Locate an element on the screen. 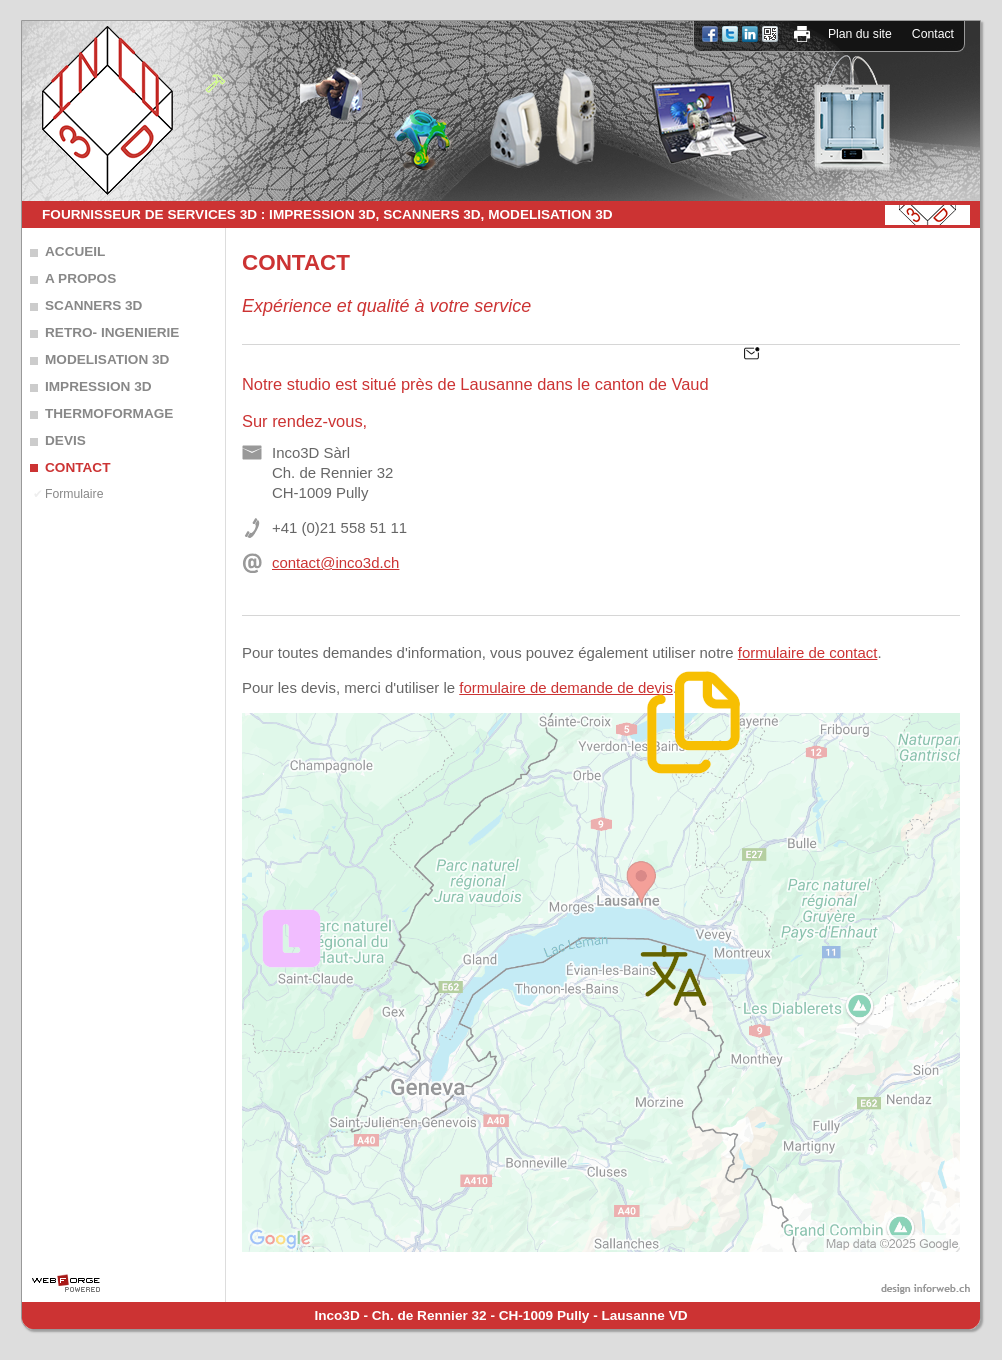 Image resolution: width=1002 pixels, height=1360 pixels. view multiple files or documents is located at coordinates (693, 722).